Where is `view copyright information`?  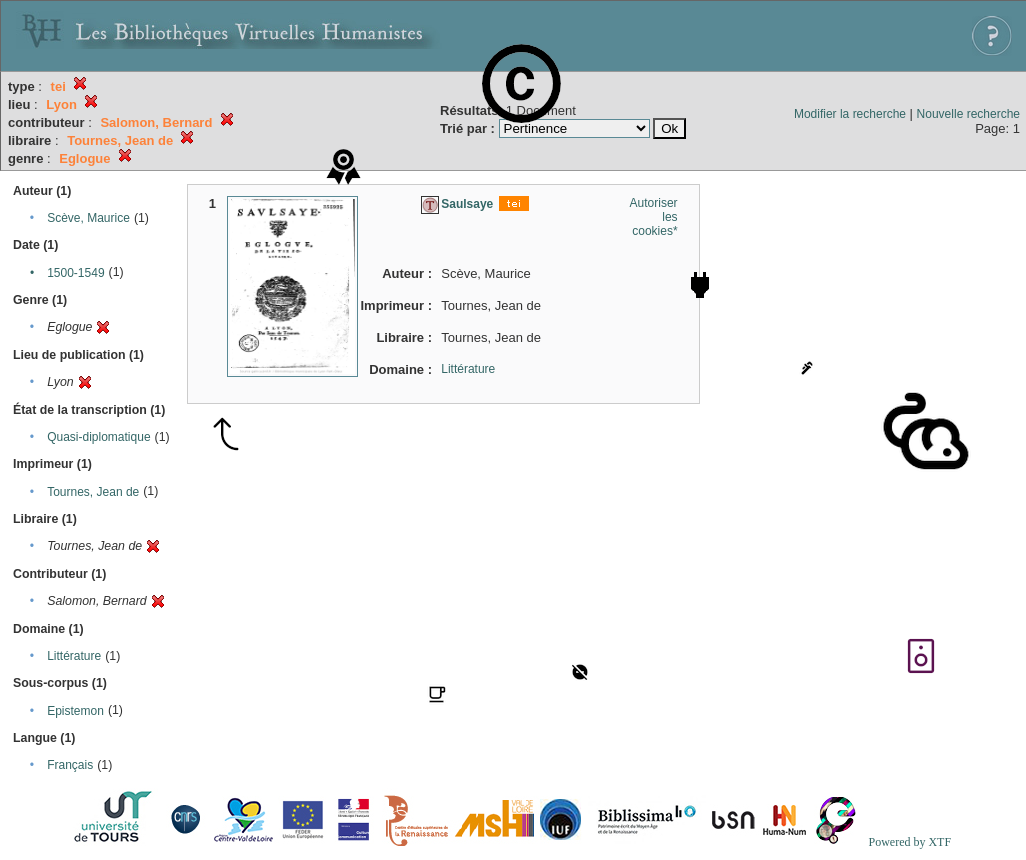
view copyright information is located at coordinates (521, 83).